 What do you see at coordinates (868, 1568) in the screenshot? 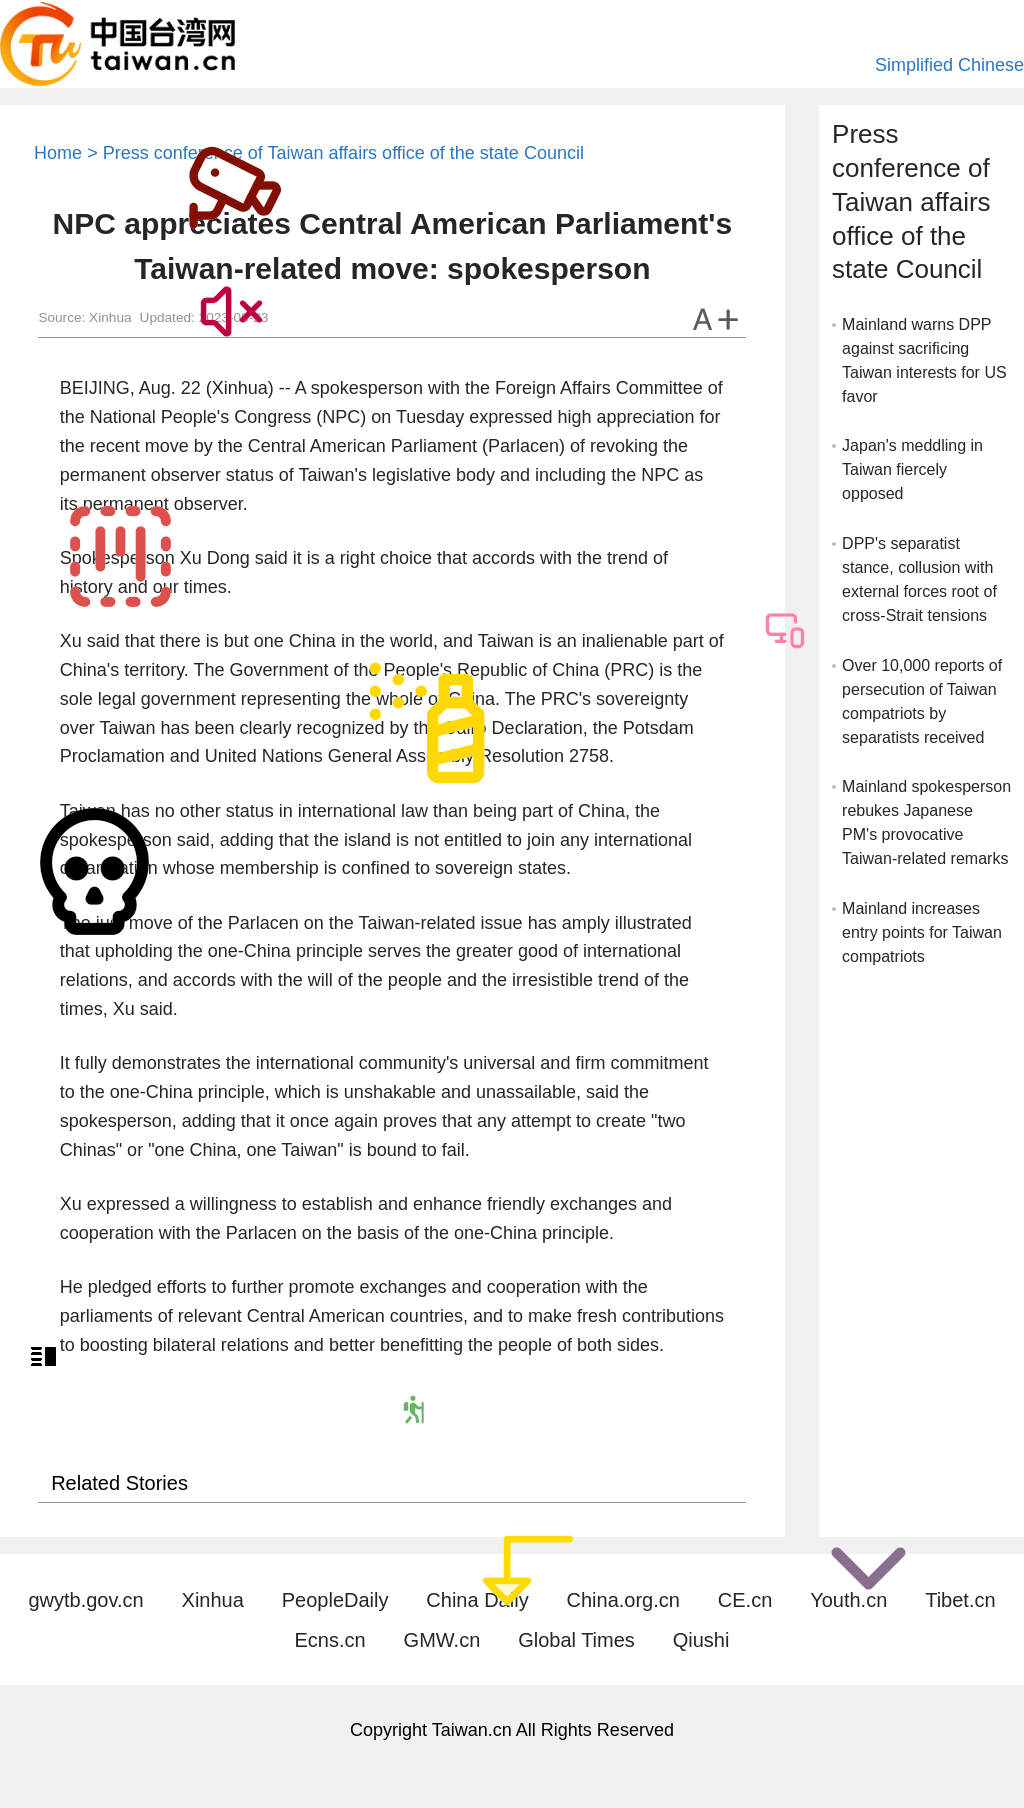
I see `expand a dropdown menu or section` at bounding box center [868, 1568].